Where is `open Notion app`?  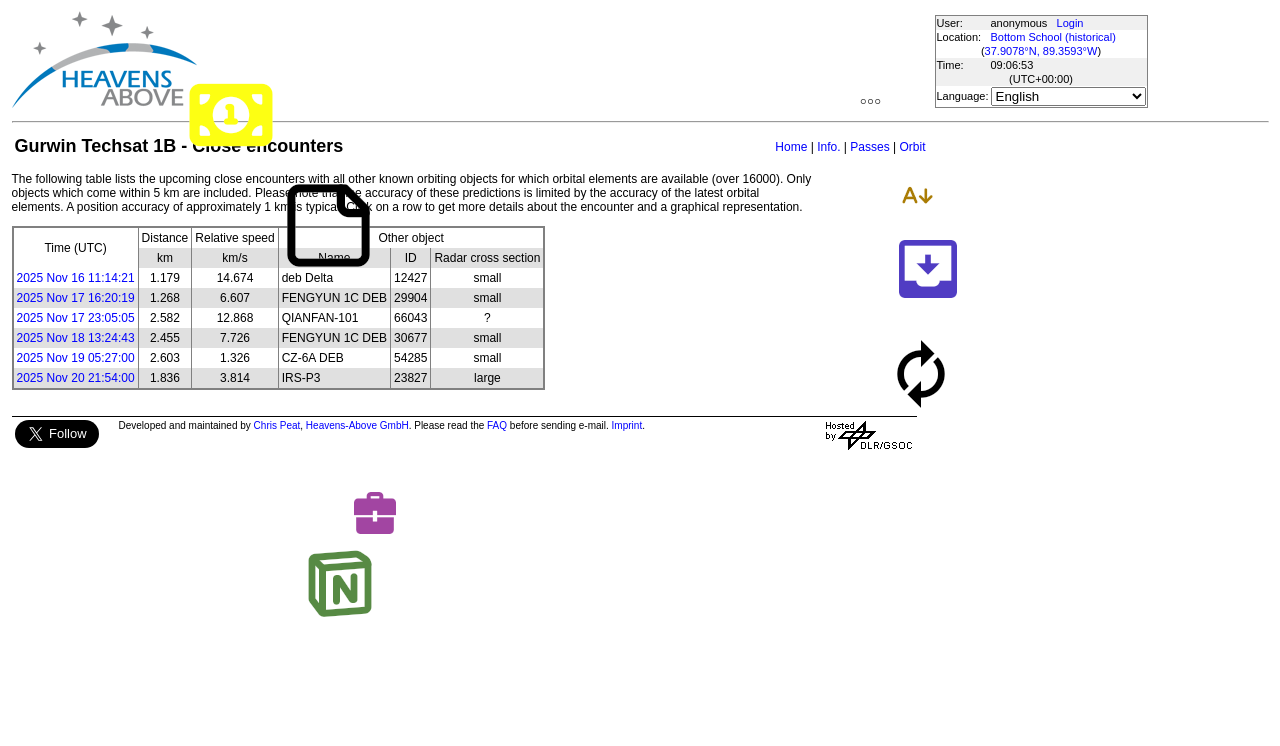
open Notion app is located at coordinates (340, 582).